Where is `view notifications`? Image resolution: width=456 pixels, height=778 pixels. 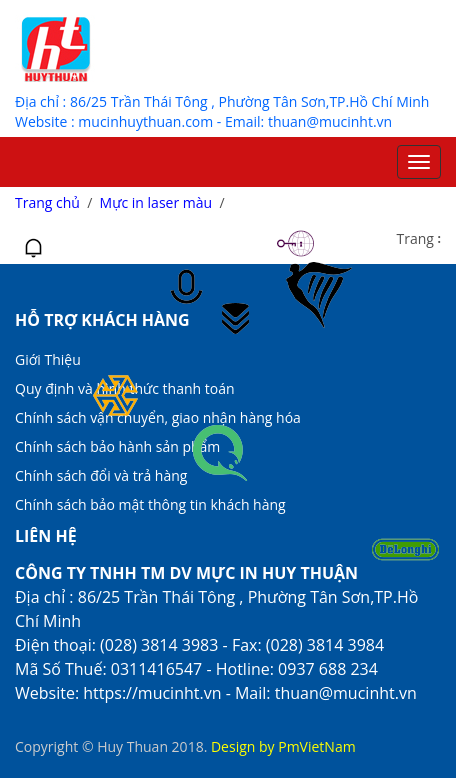 view notifications is located at coordinates (33, 247).